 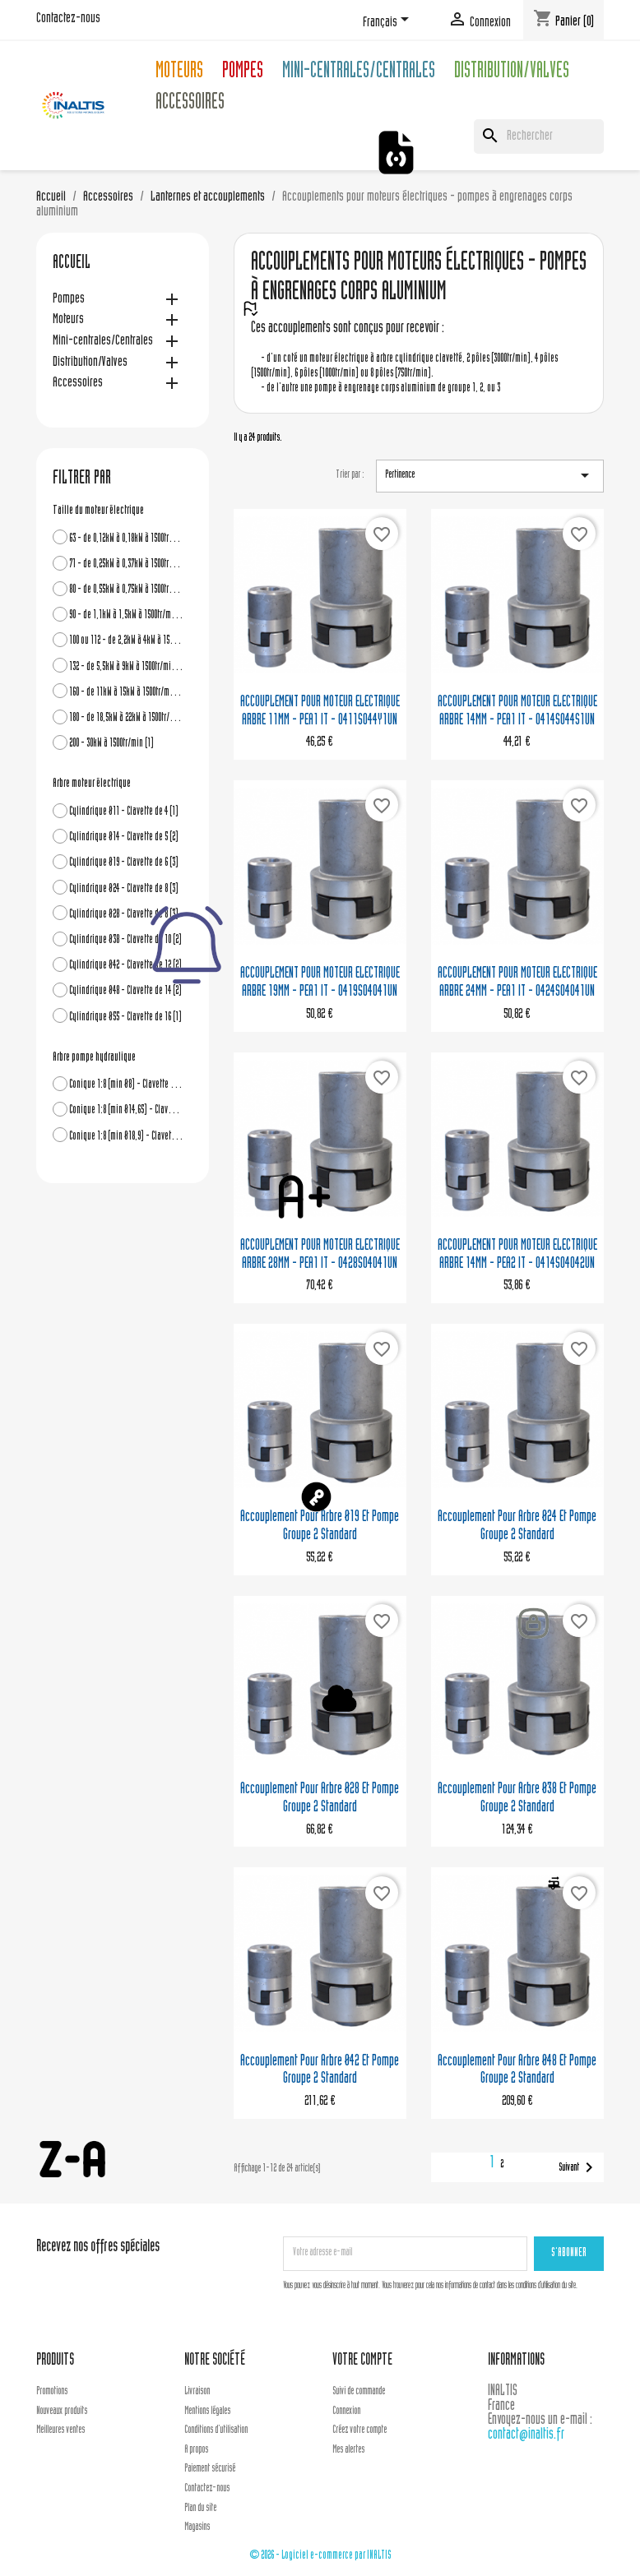 I want to click on sort items in reverse alphabetical order, so click(x=72, y=2159).